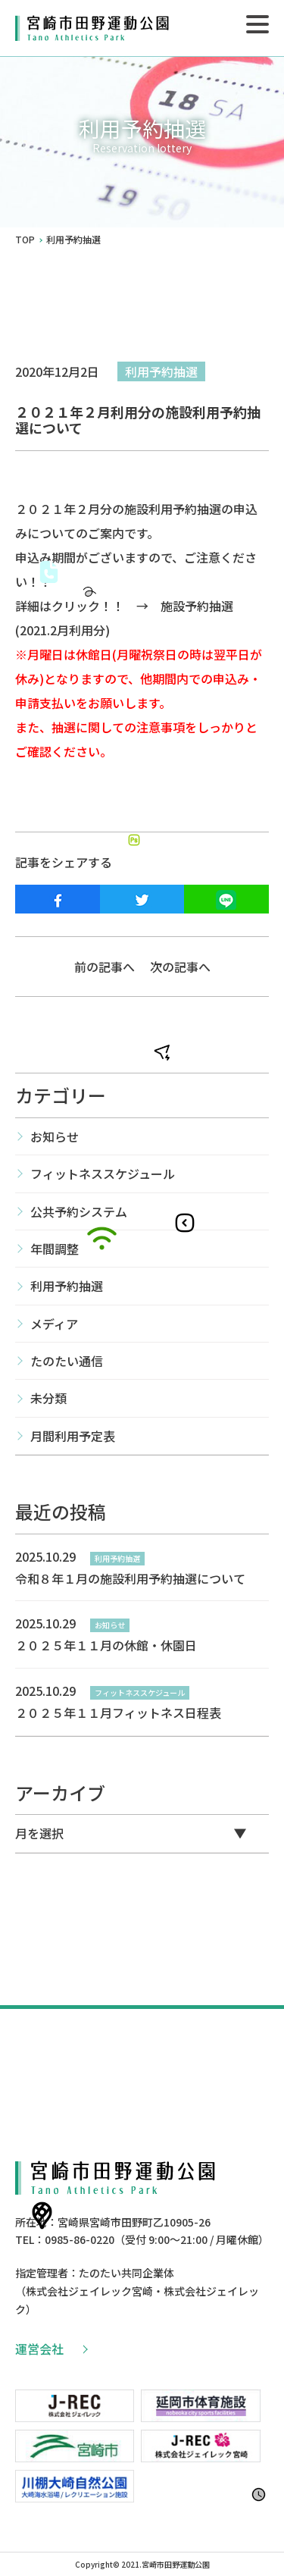  I want to click on quick location access or rapid positioning, so click(162, 1052).